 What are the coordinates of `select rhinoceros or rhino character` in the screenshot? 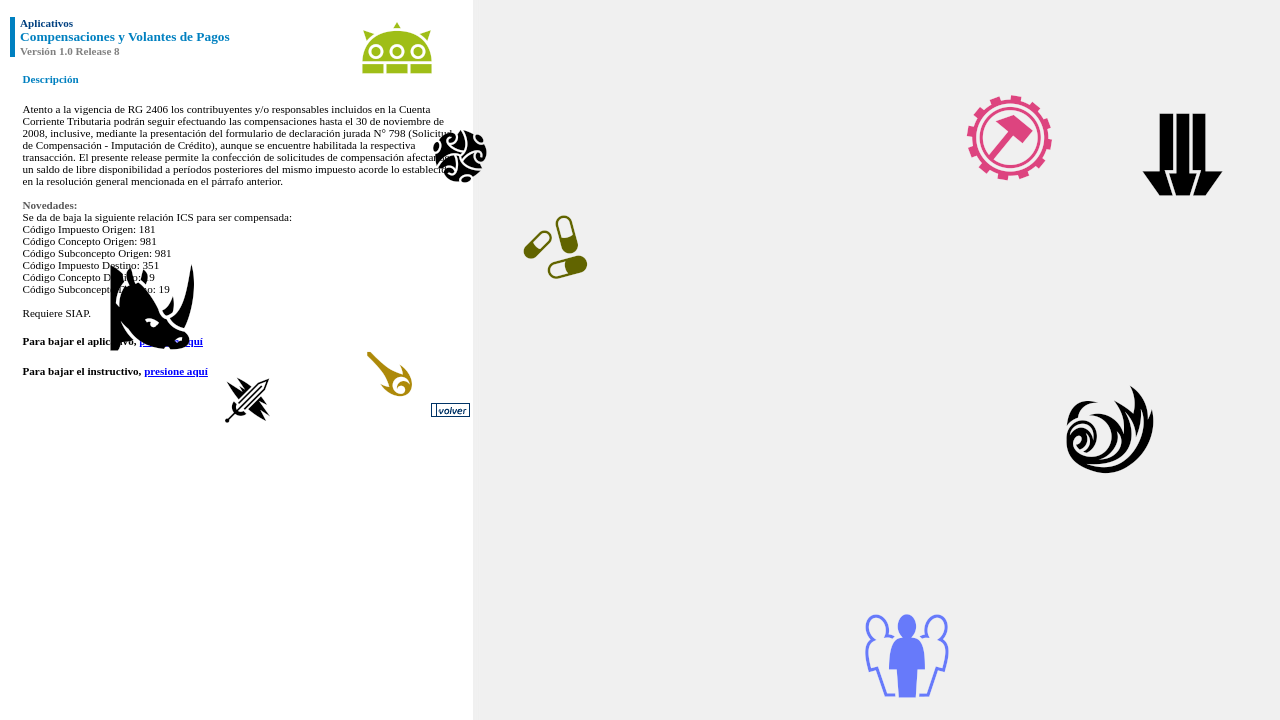 It's located at (155, 306).